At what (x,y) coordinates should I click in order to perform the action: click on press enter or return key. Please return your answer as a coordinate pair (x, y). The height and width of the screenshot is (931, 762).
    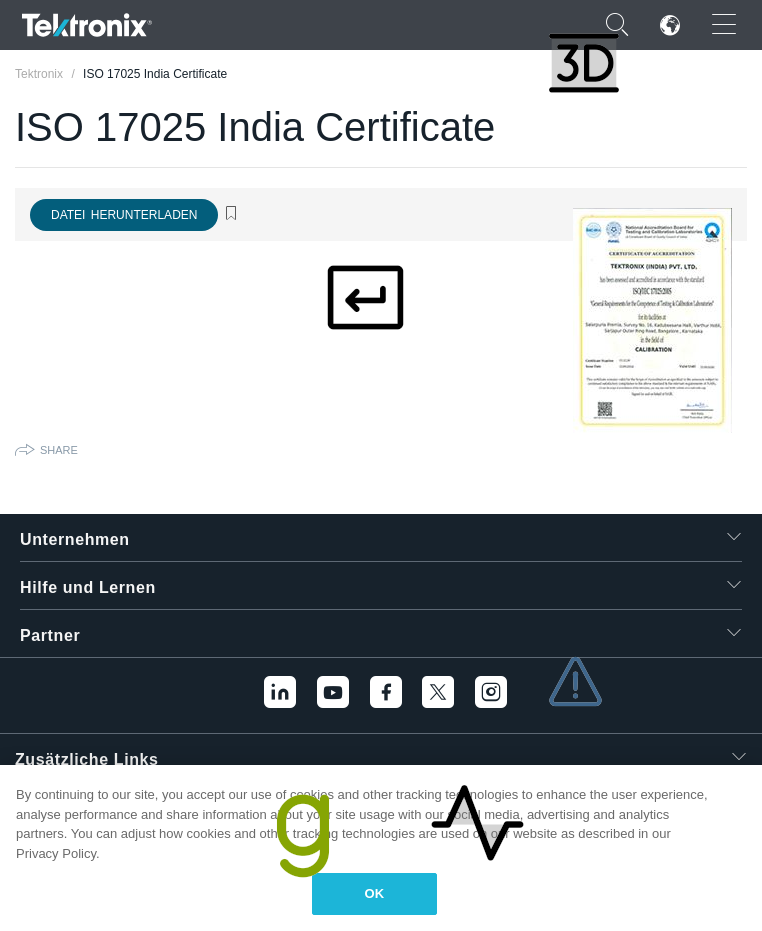
    Looking at the image, I should click on (365, 297).